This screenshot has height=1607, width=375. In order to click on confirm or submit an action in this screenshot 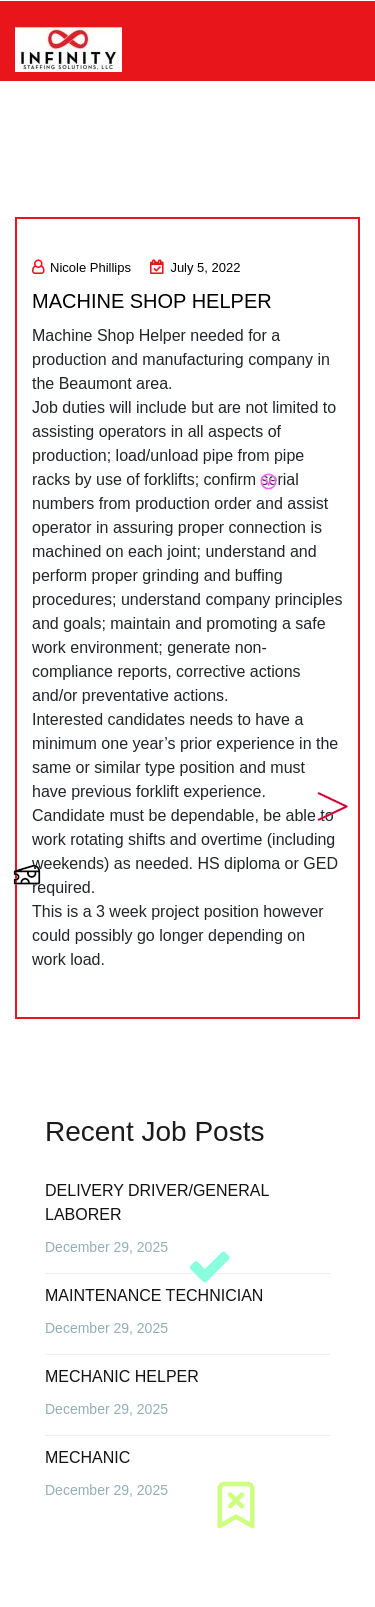, I will do `click(209, 1266)`.